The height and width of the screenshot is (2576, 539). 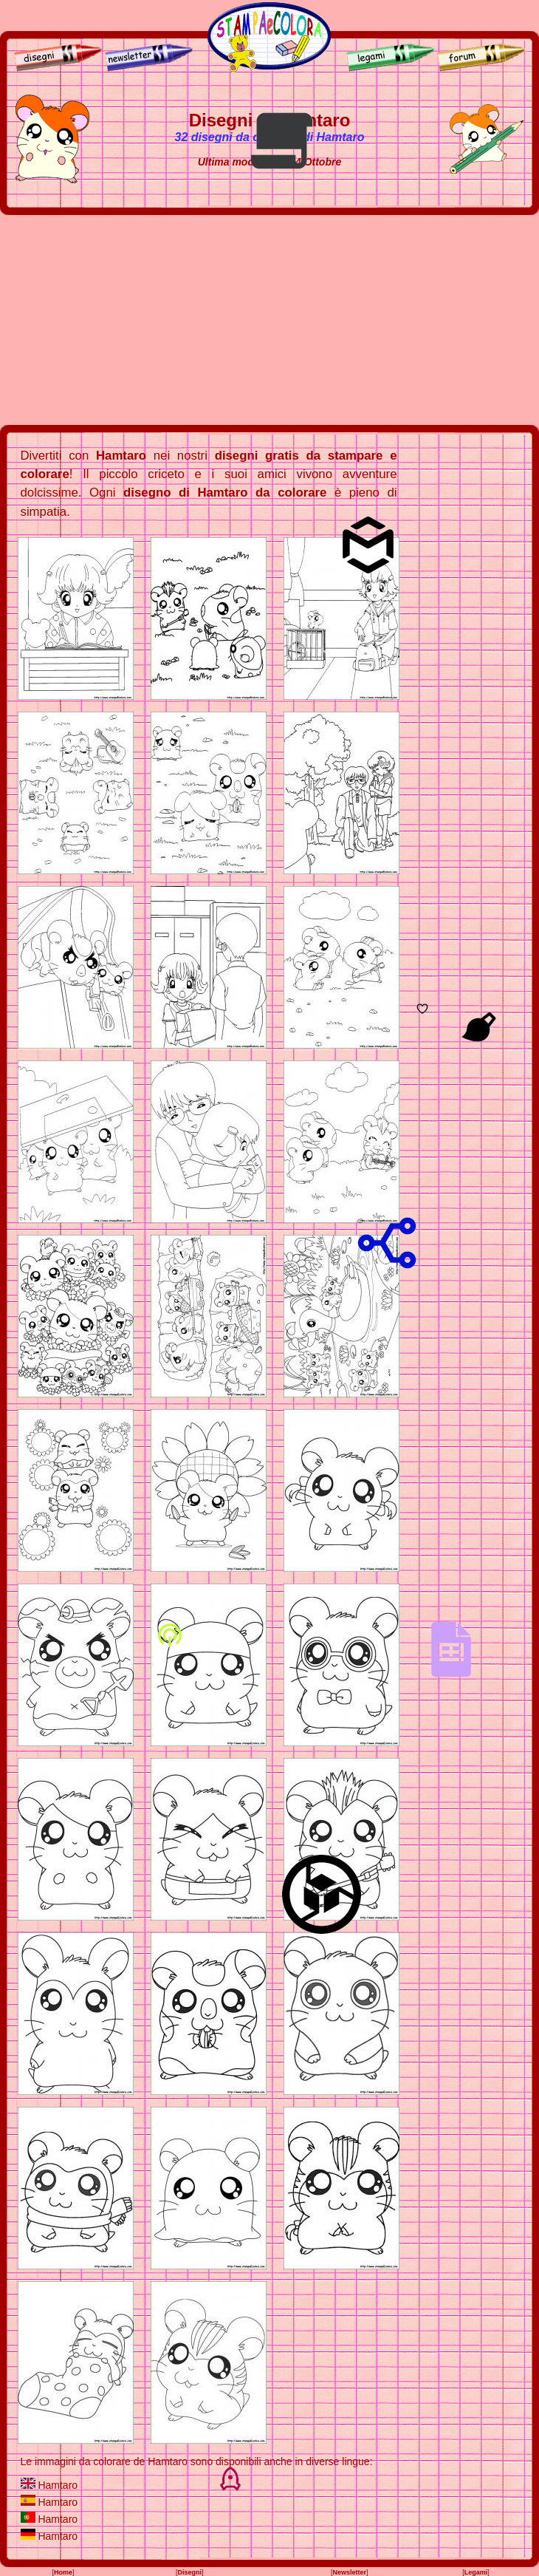 I want to click on indicates network signal or broadcast strength, so click(x=170, y=1635).